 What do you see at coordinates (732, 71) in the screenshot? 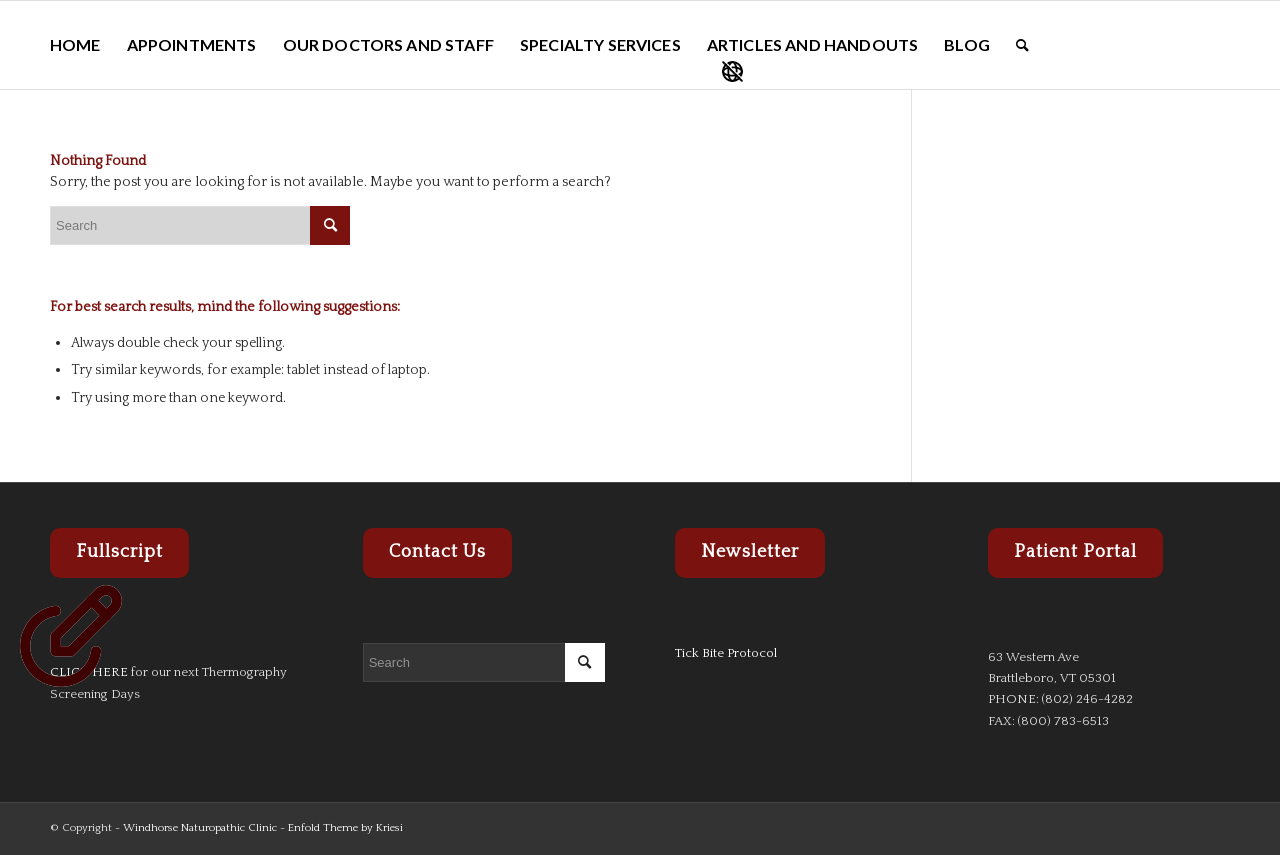
I see `360° view unavailable or disabled` at bounding box center [732, 71].